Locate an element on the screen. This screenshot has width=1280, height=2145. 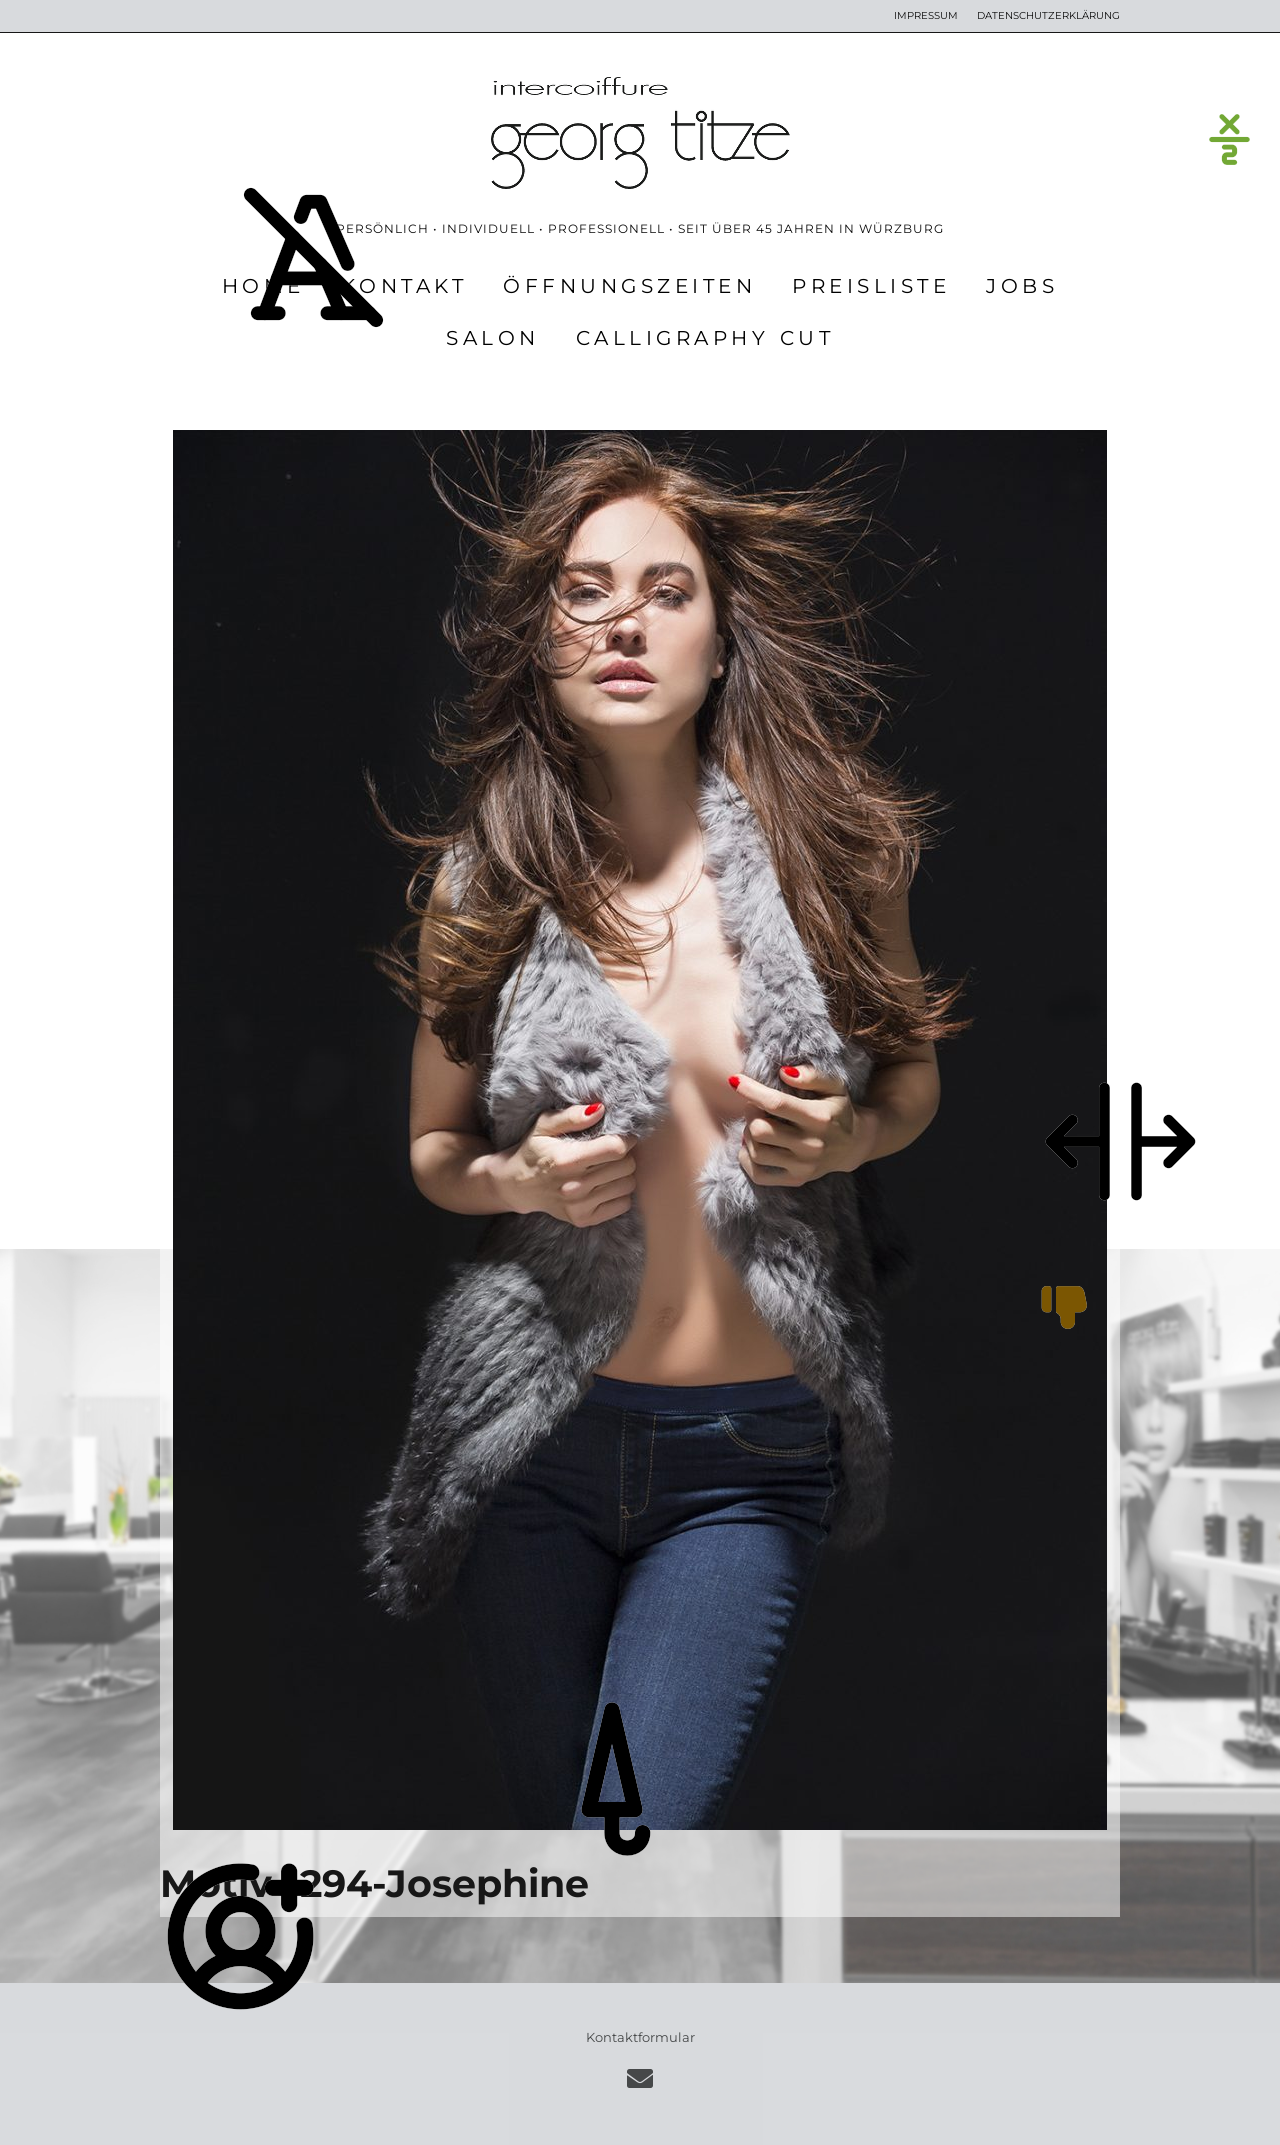
disable text formatting options is located at coordinates (313, 257).